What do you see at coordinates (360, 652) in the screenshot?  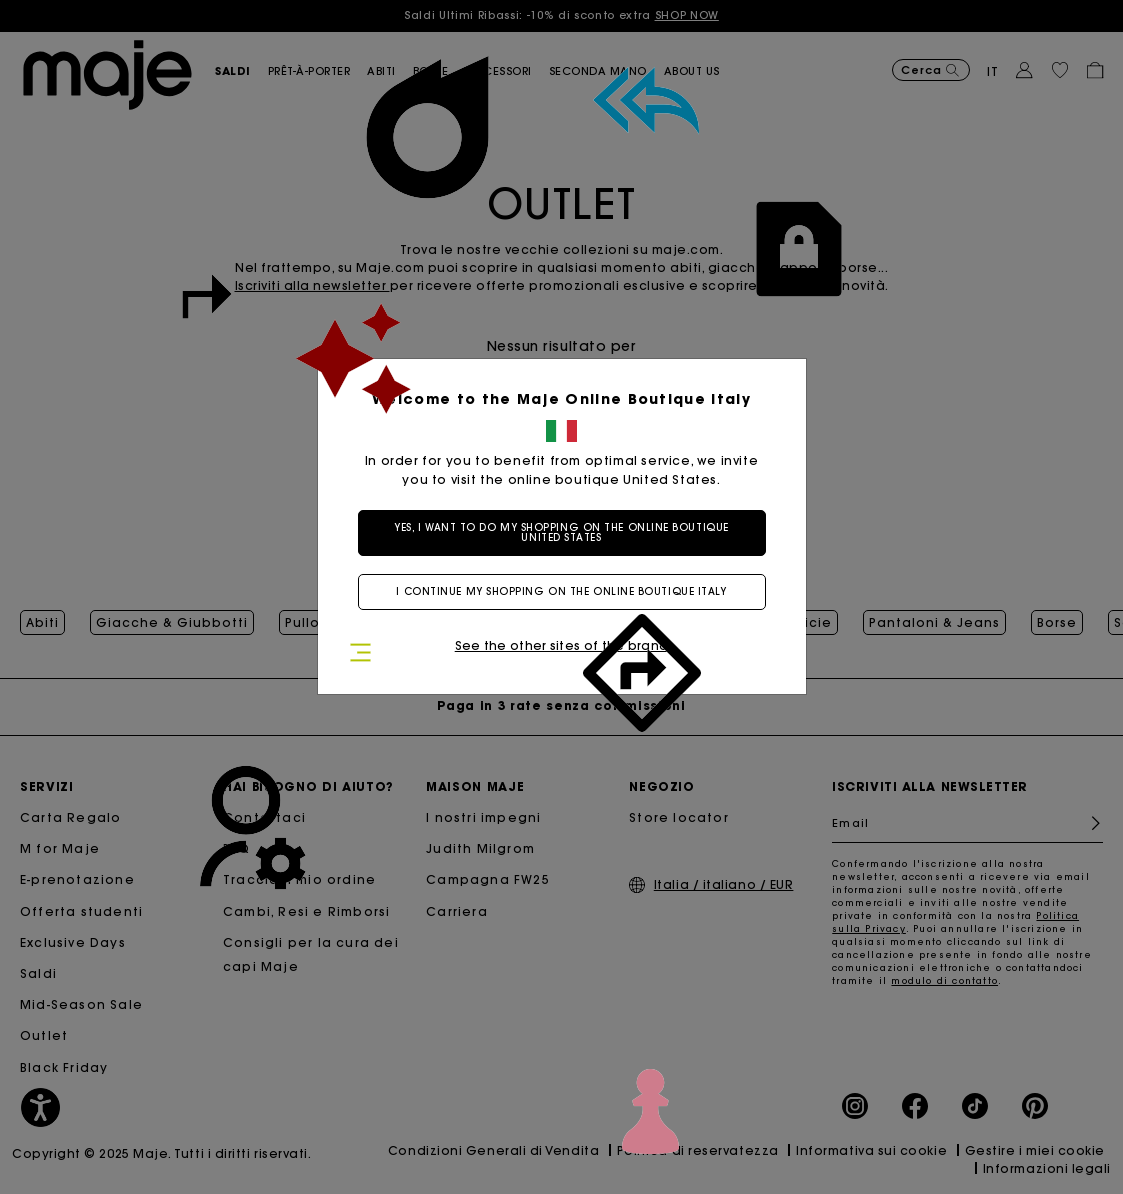 I see `open navigation menu` at bounding box center [360, 652].